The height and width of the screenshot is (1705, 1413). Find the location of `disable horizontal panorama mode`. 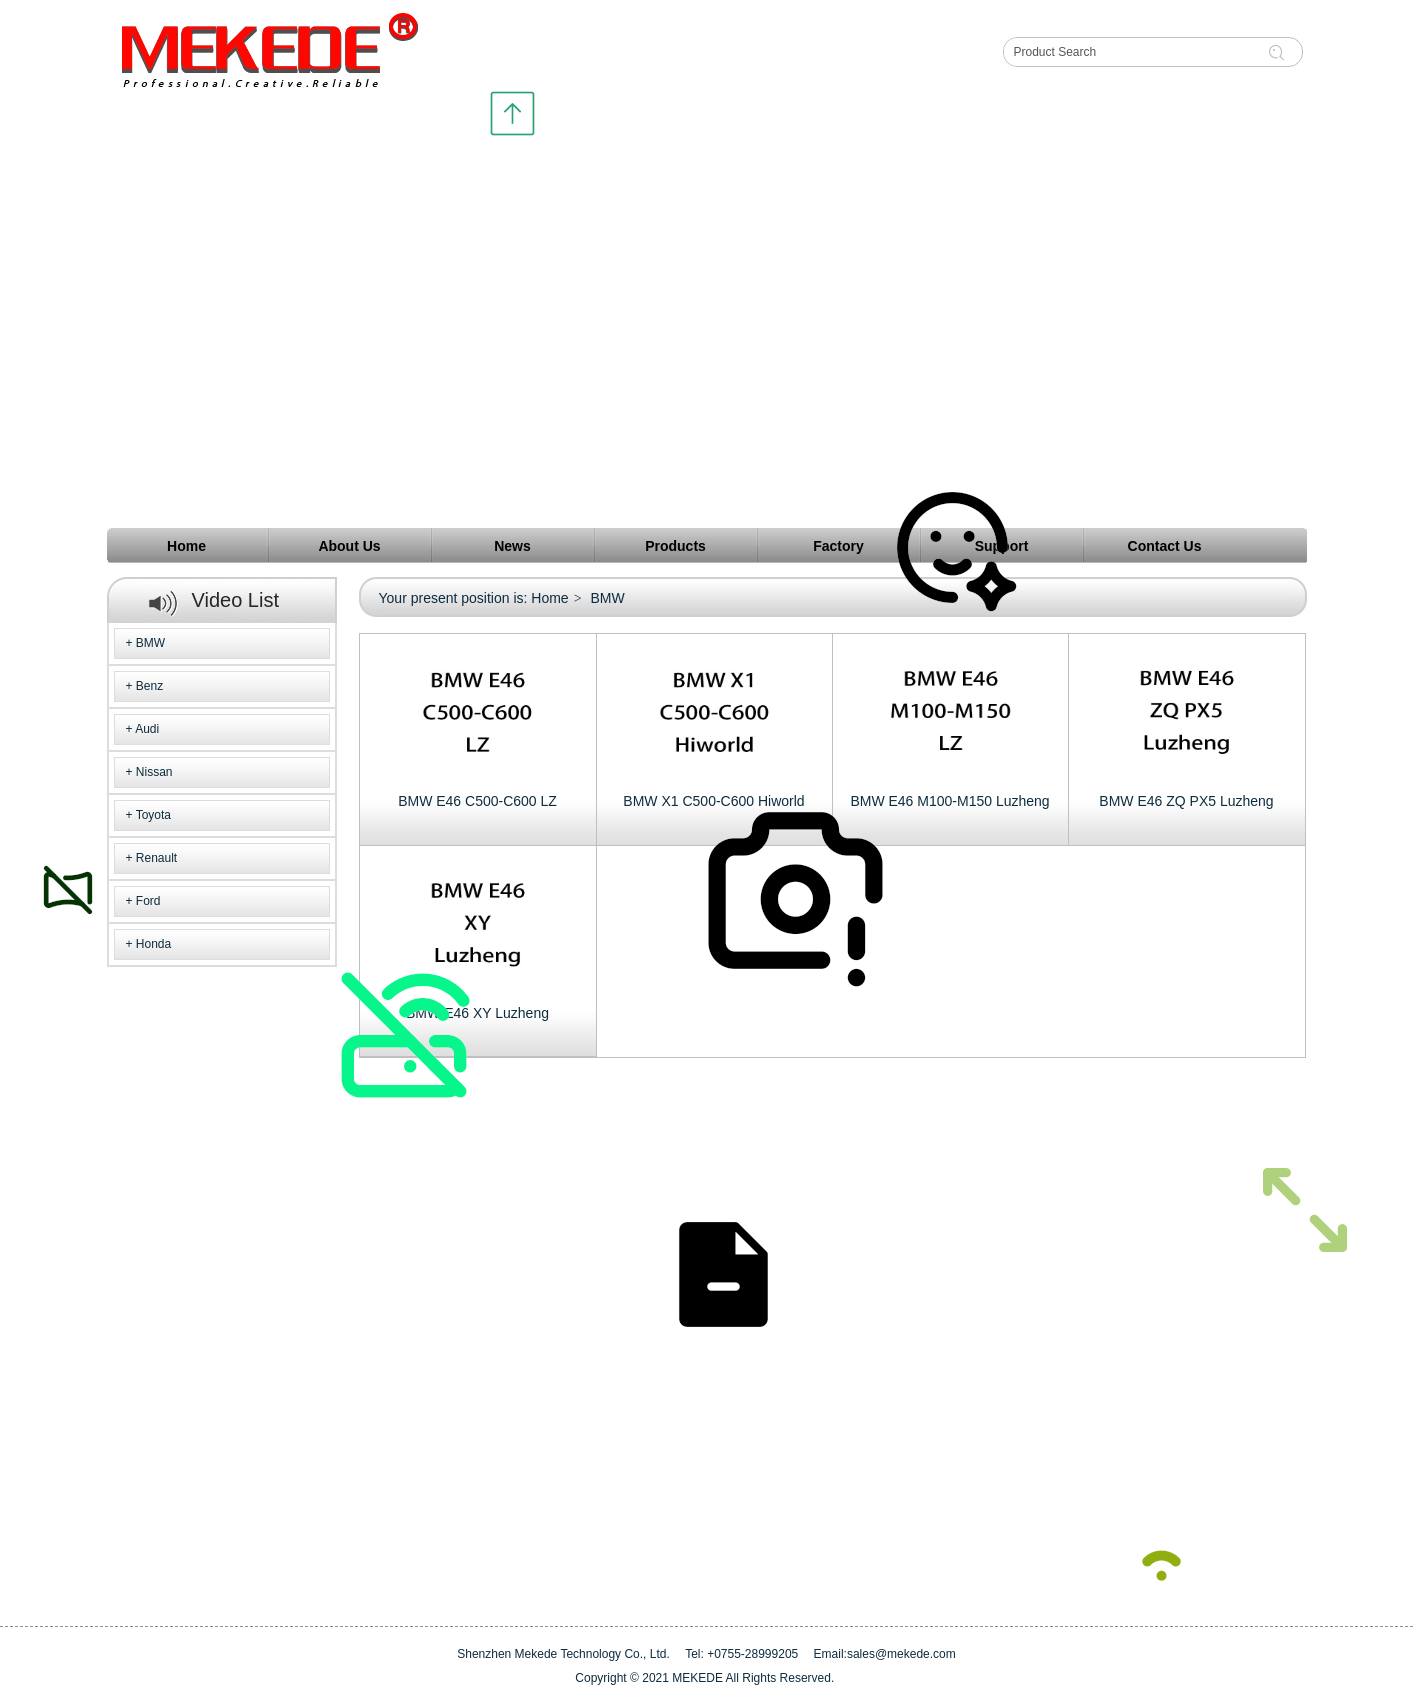

disable horizontal panorama mode is located at coordinates (68, 890).